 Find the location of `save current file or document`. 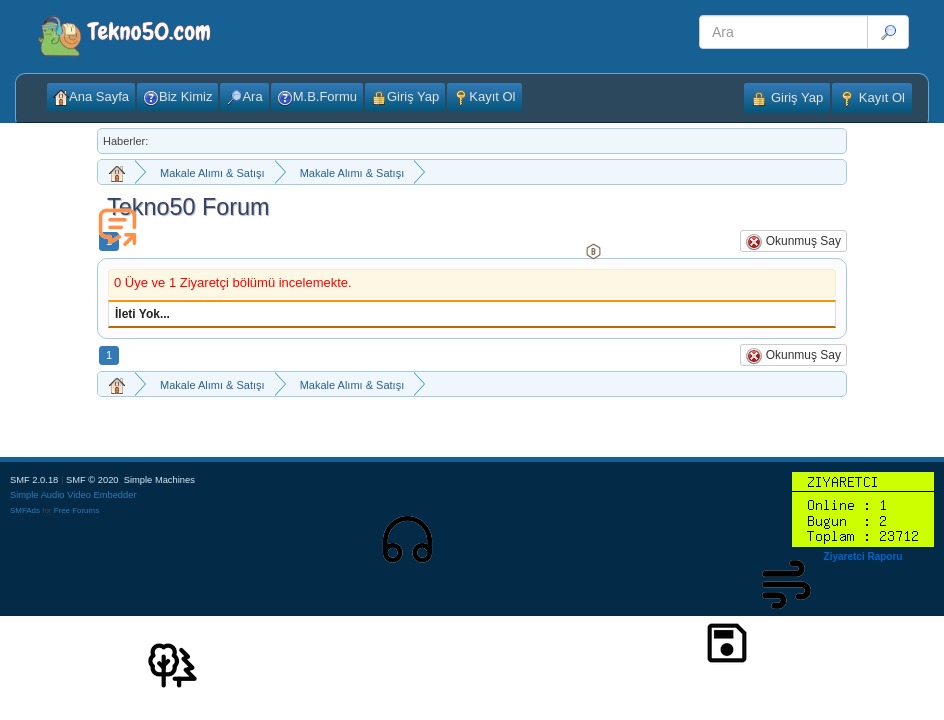

save current file or document is located at coordinates (727, 643).